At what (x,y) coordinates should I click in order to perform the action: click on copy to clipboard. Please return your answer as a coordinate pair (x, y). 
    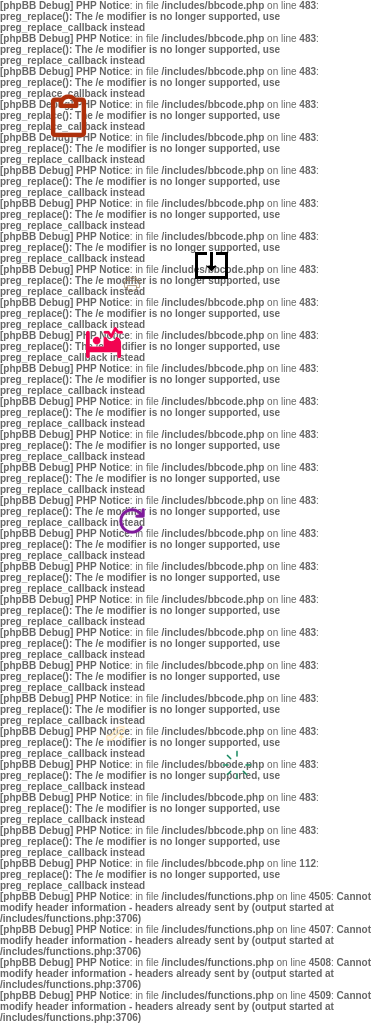
    Looking at the image, I should click on (68, 116).